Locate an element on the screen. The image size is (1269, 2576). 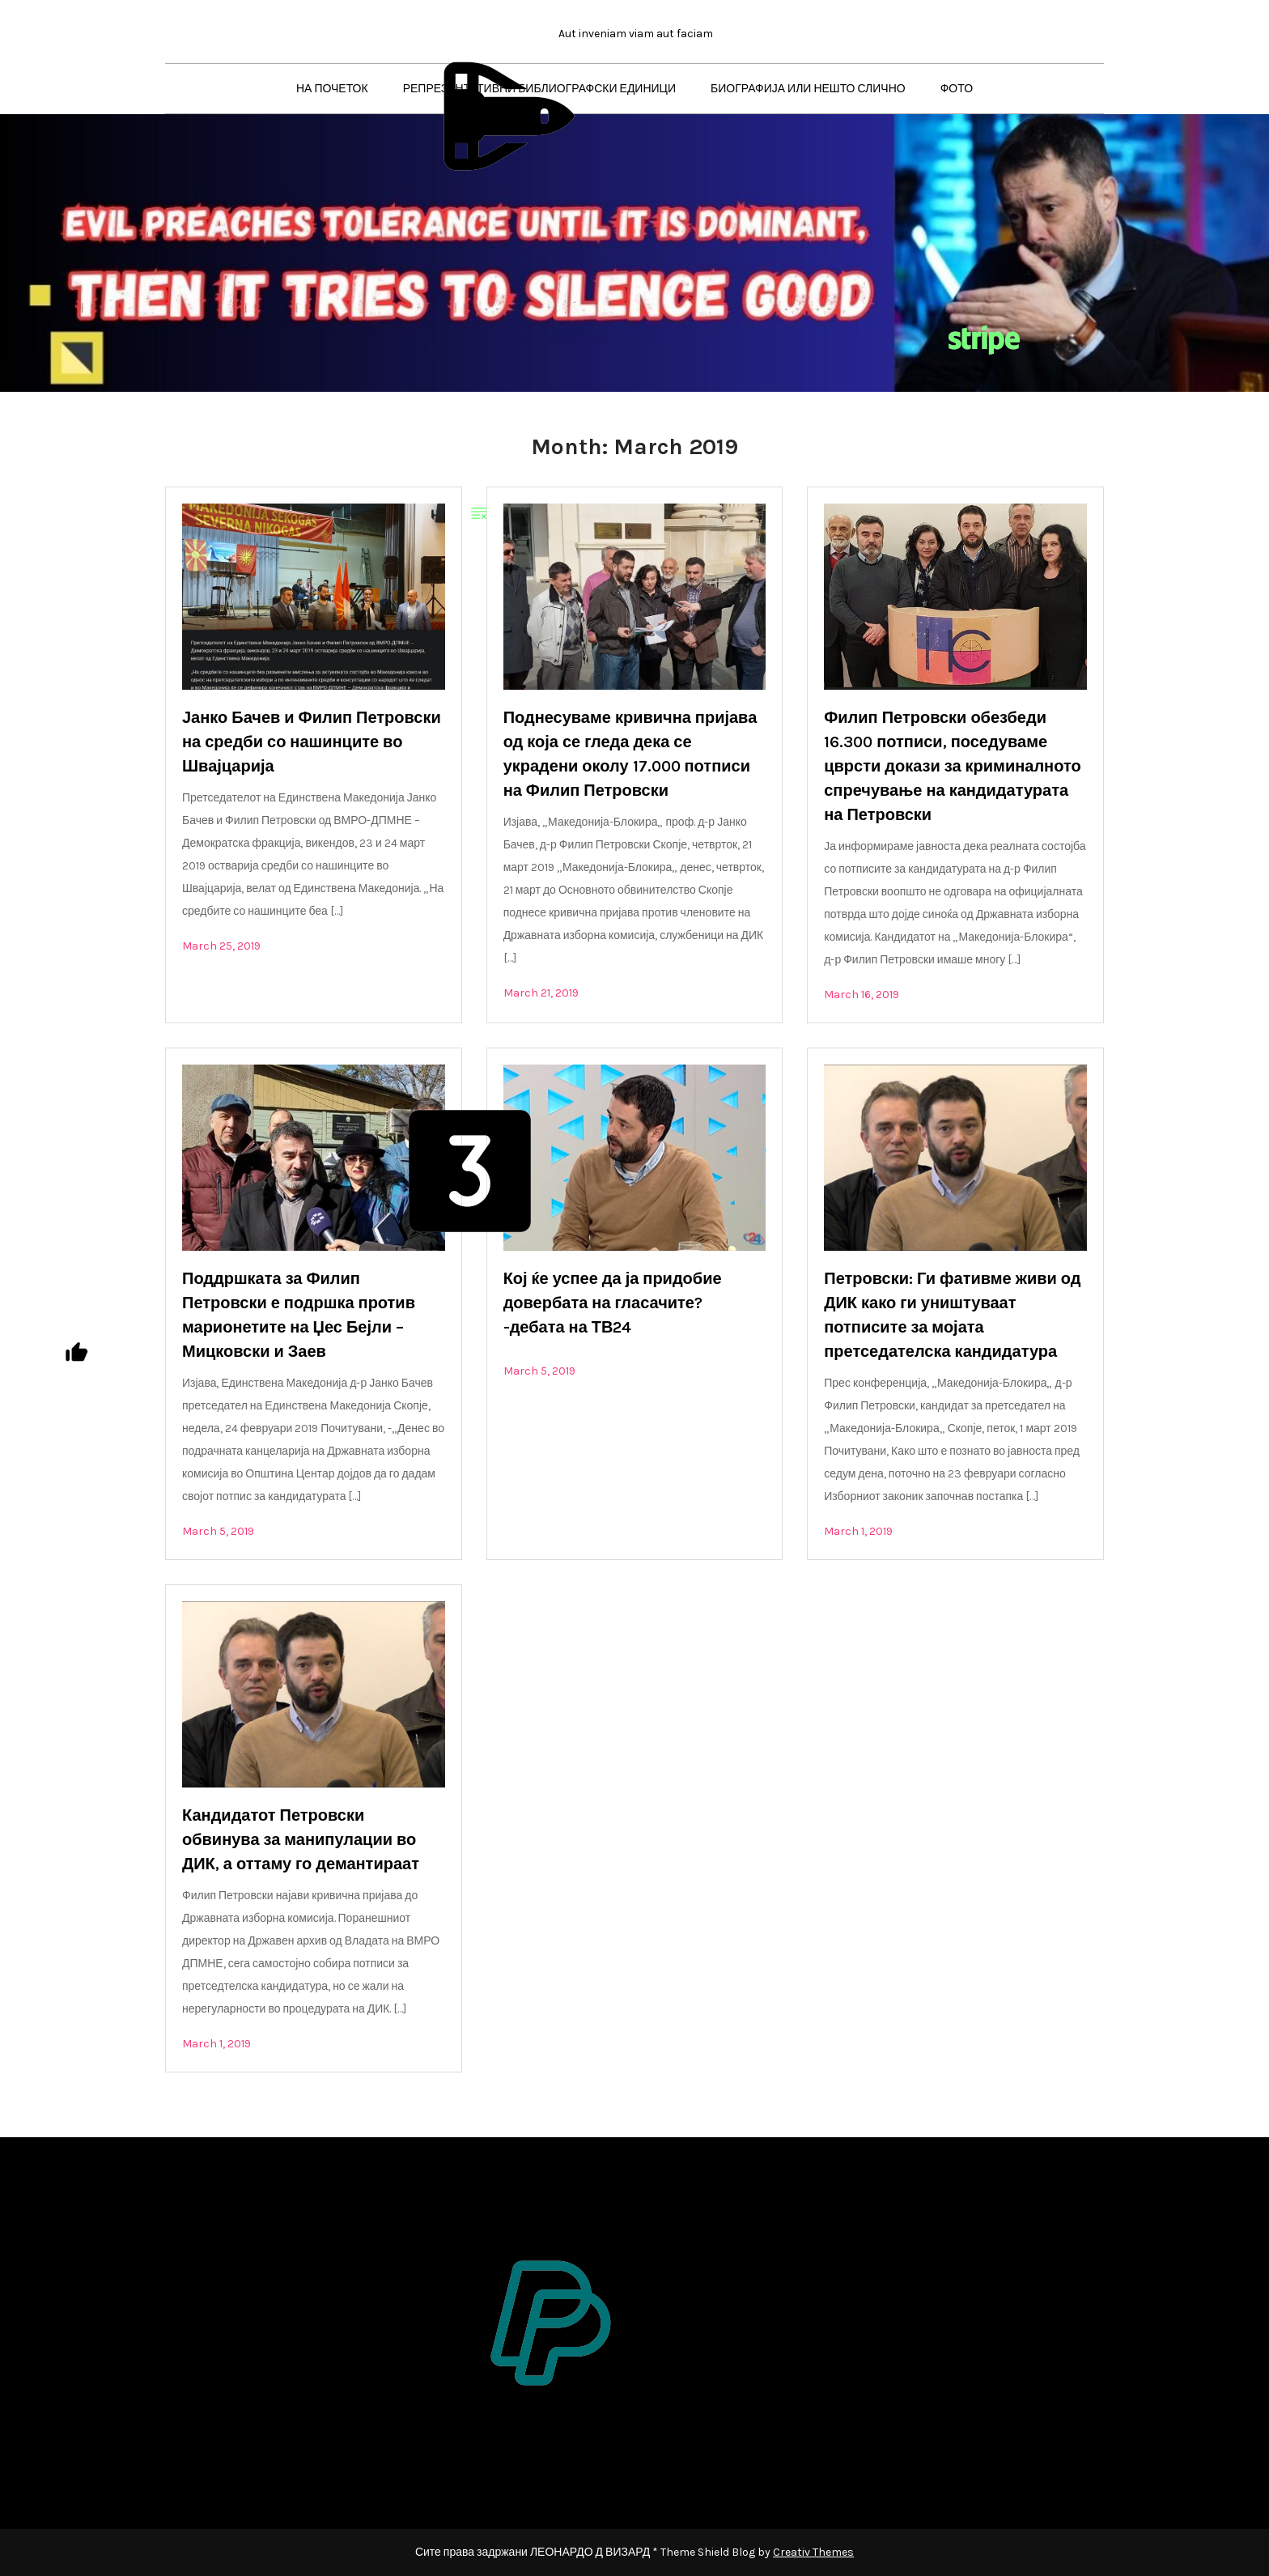
like or upvote content is located at coordinates (76, 1352).